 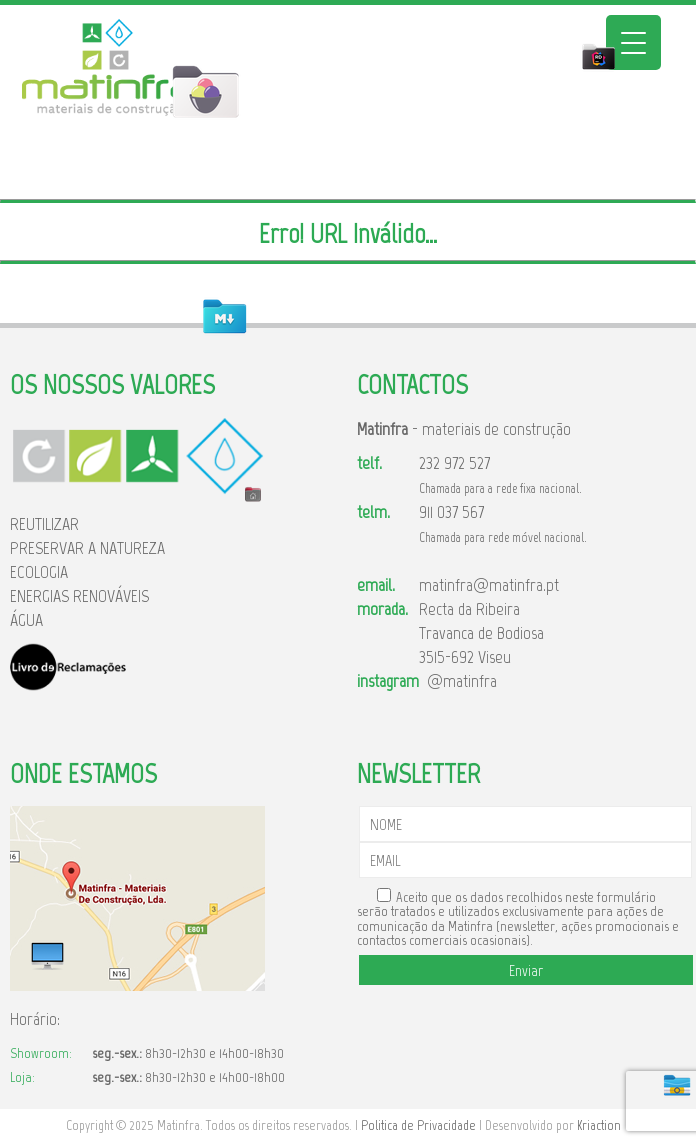 What do you see at coordinates (253, 494) in the screenshot?
I see `access your home folder` at bounding box center [253, 494].